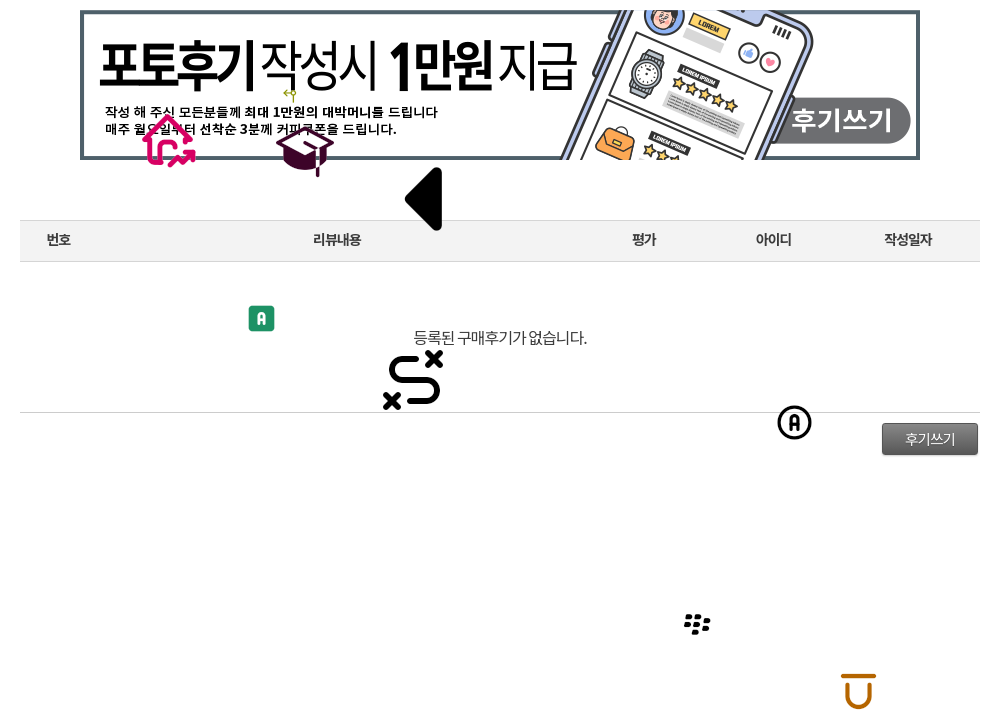 Image resolution: width=1000 pixels, height=720 pixels. I want to click on indicates an "A" grade or rating, so click(794, 422).